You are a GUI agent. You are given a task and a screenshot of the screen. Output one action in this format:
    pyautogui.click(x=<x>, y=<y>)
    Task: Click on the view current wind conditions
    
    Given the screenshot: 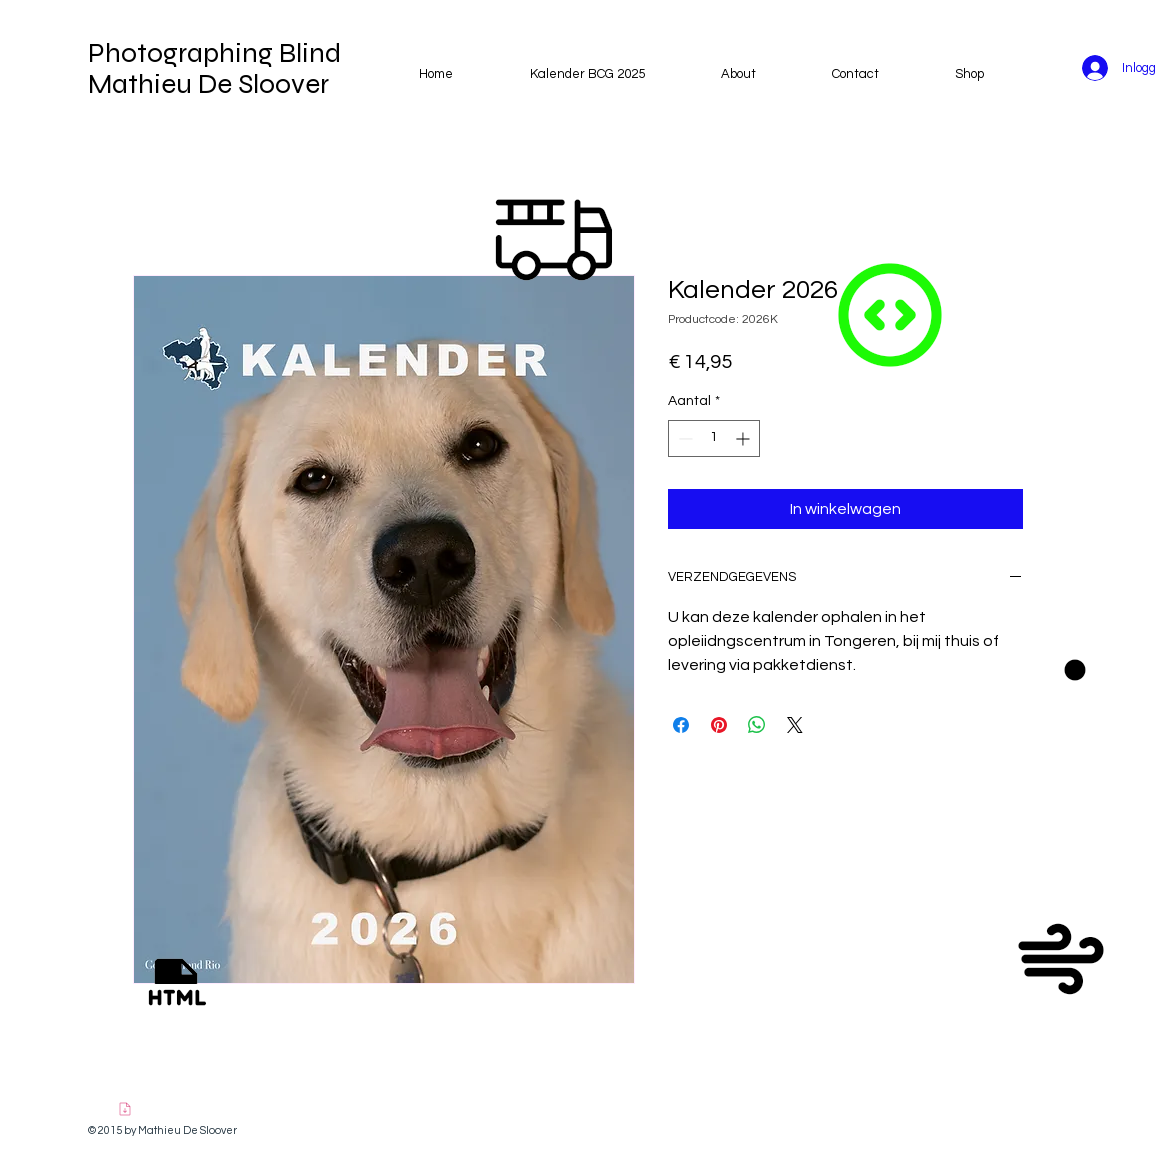 What is the action you would take?
    pyautogui.click(x=1061, y=959)
    